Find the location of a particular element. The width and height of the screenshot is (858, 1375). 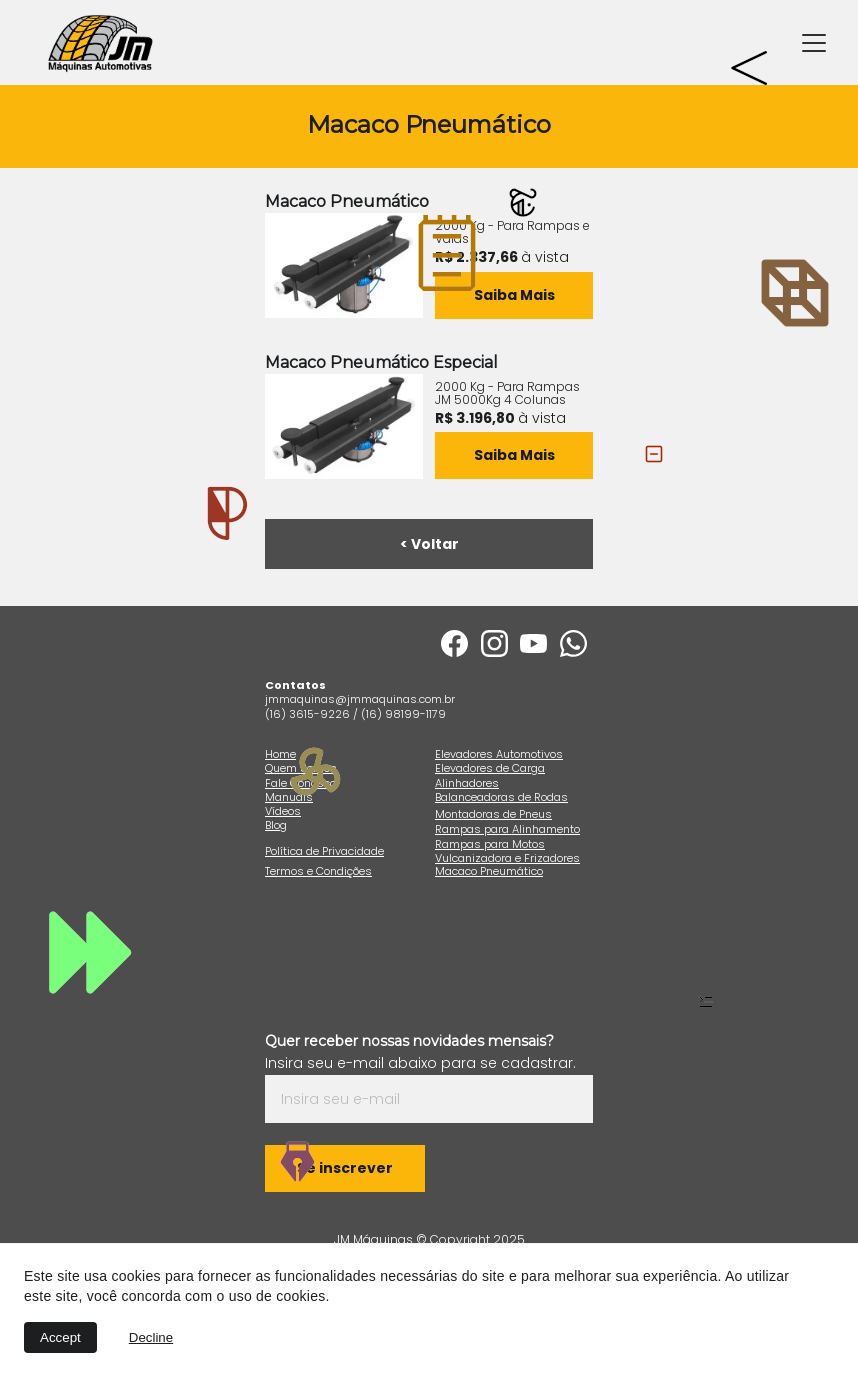

phosphor icons logo is located at coordinates (223, 510).